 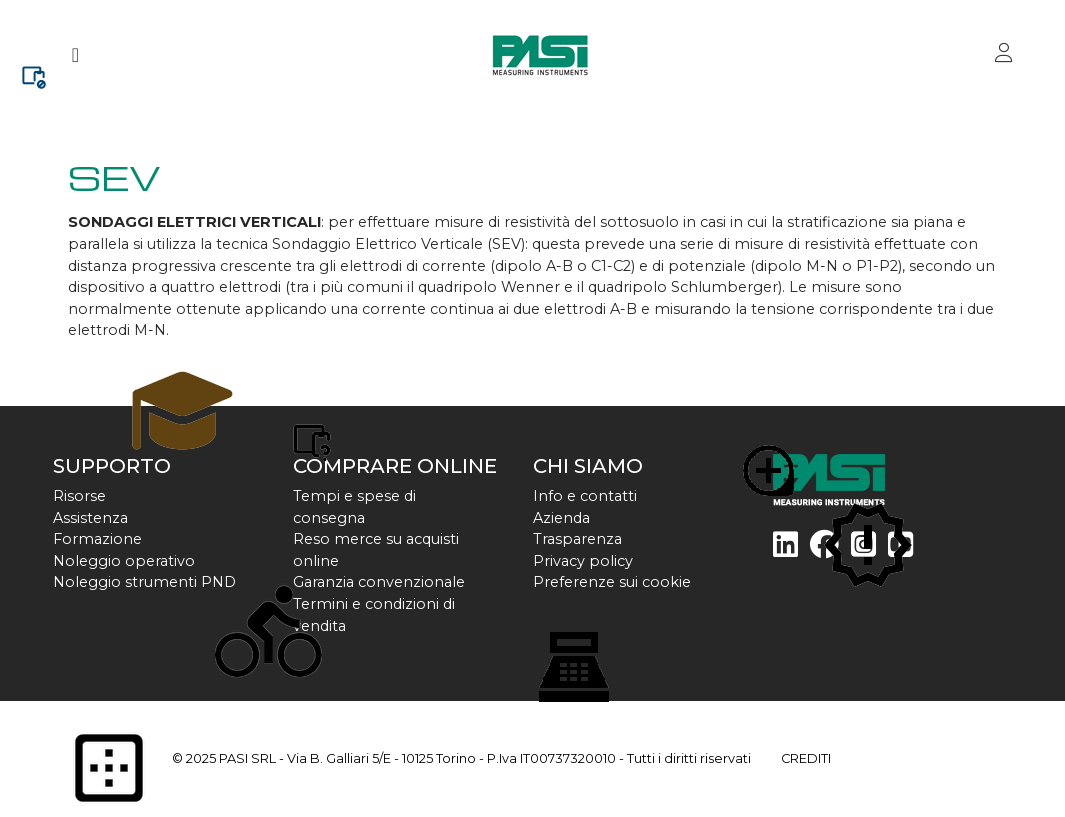 I want to click on access point of sale terminal, so click(x=574, y=667).